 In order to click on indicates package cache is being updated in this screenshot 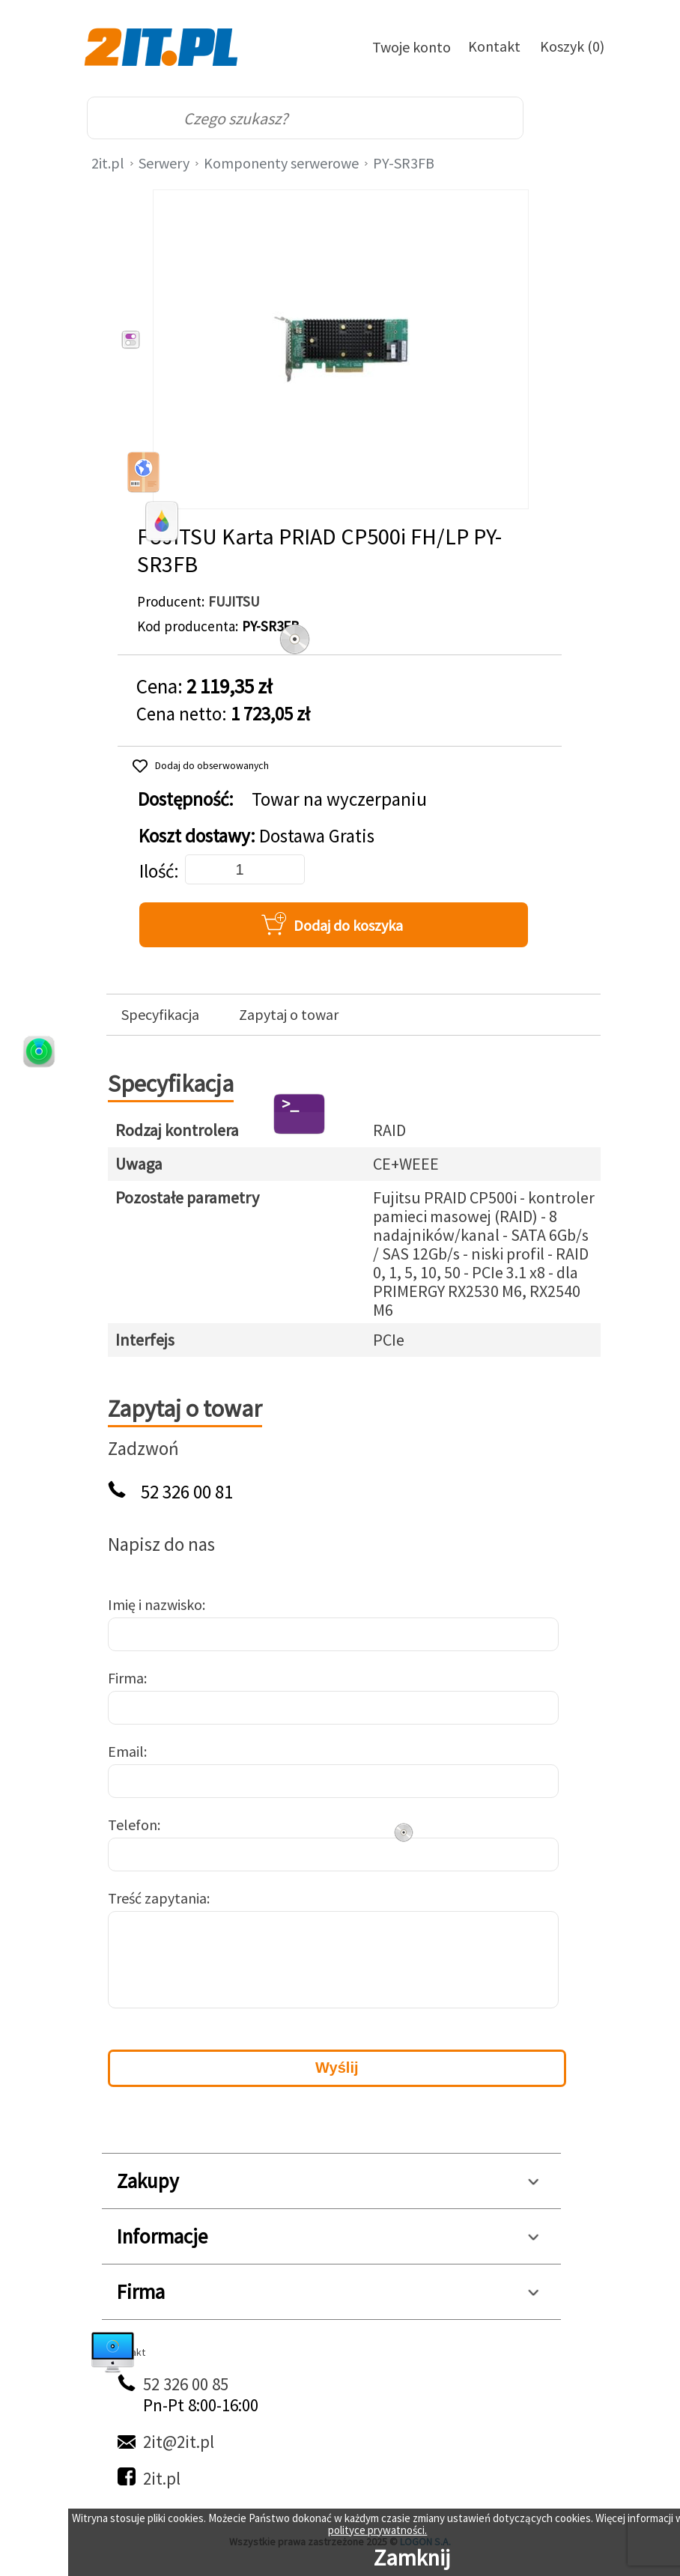, I will do `click(143, 472)`.